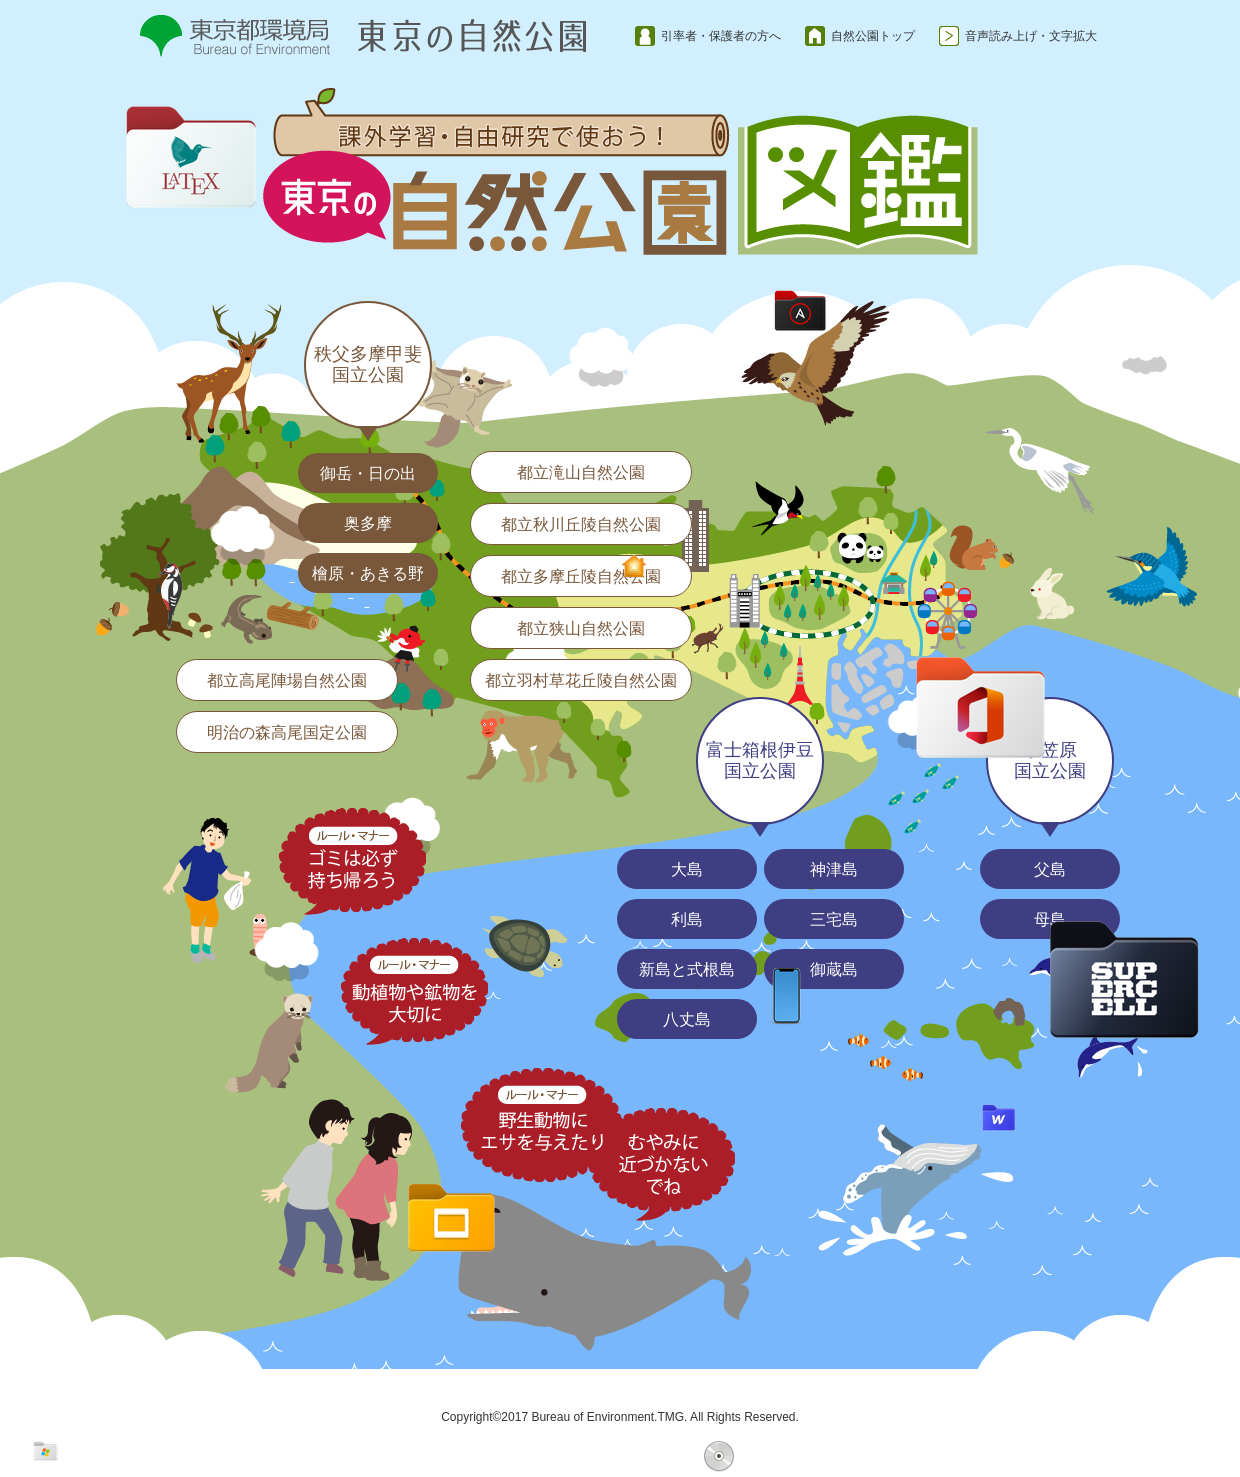  I want to click on open folder containing google slides files, so click(451, 1220).